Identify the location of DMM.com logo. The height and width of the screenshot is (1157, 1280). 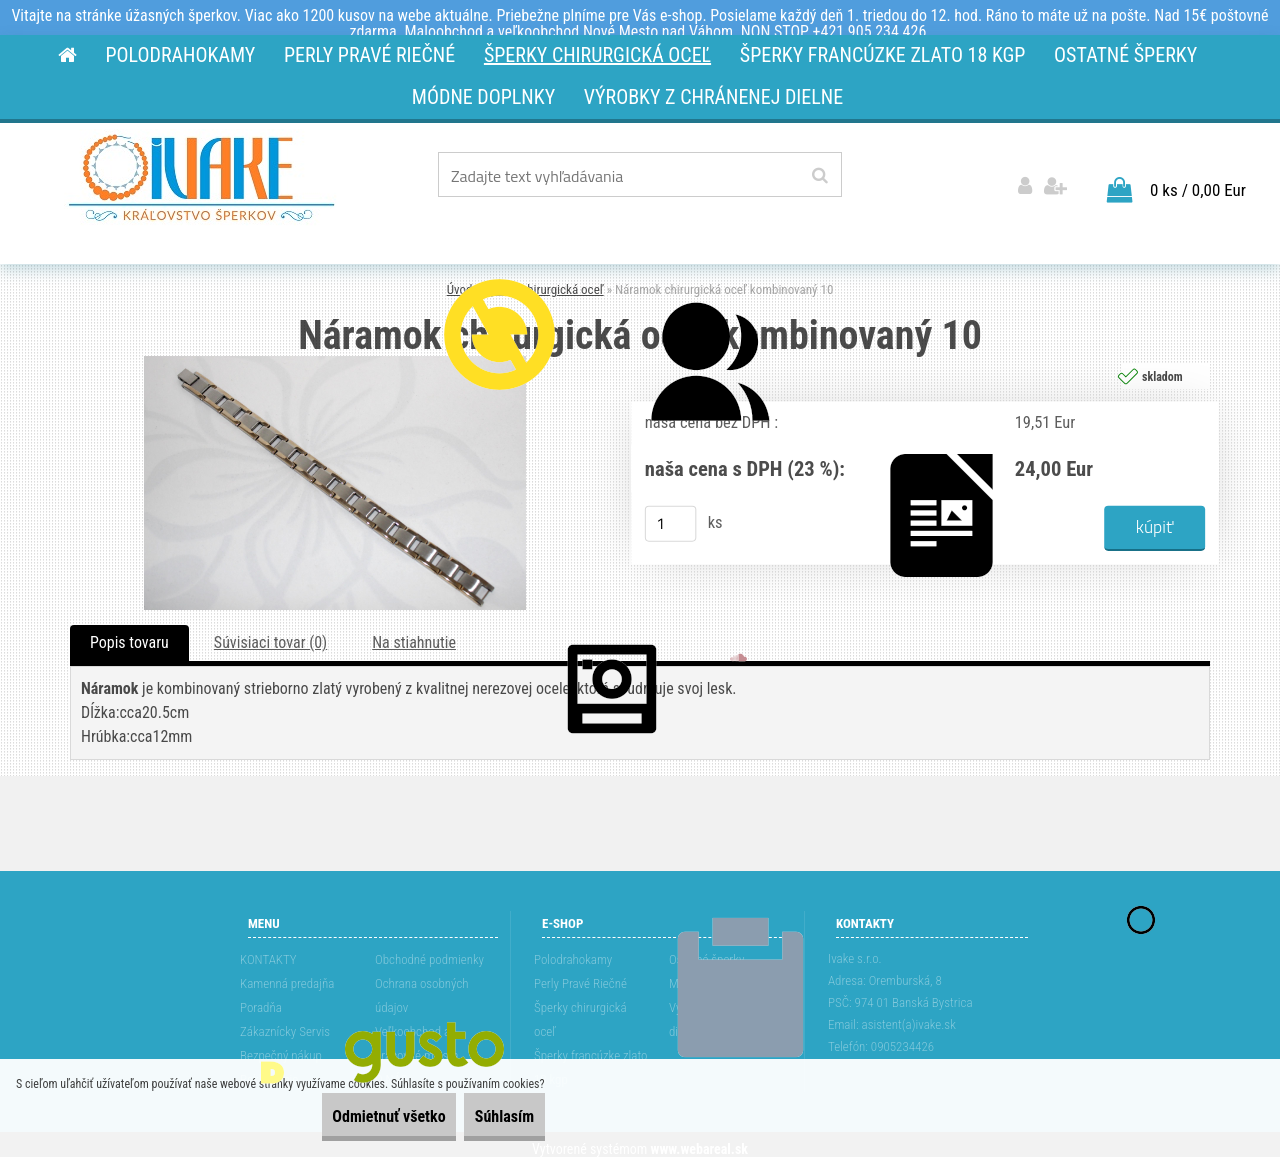
(272, 1072).